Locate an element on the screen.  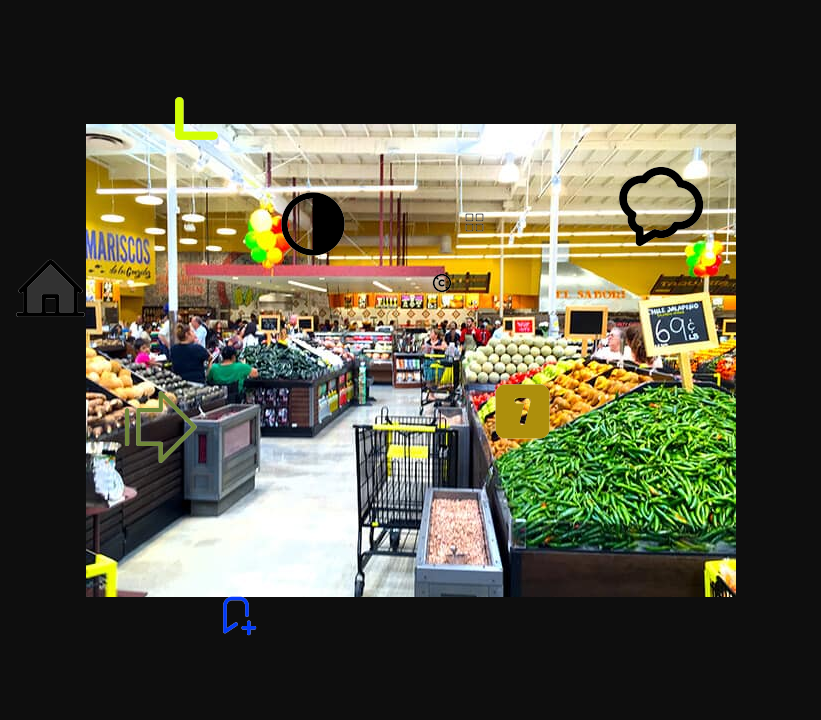
add a new bookmark is located at coordinates (236, 615).